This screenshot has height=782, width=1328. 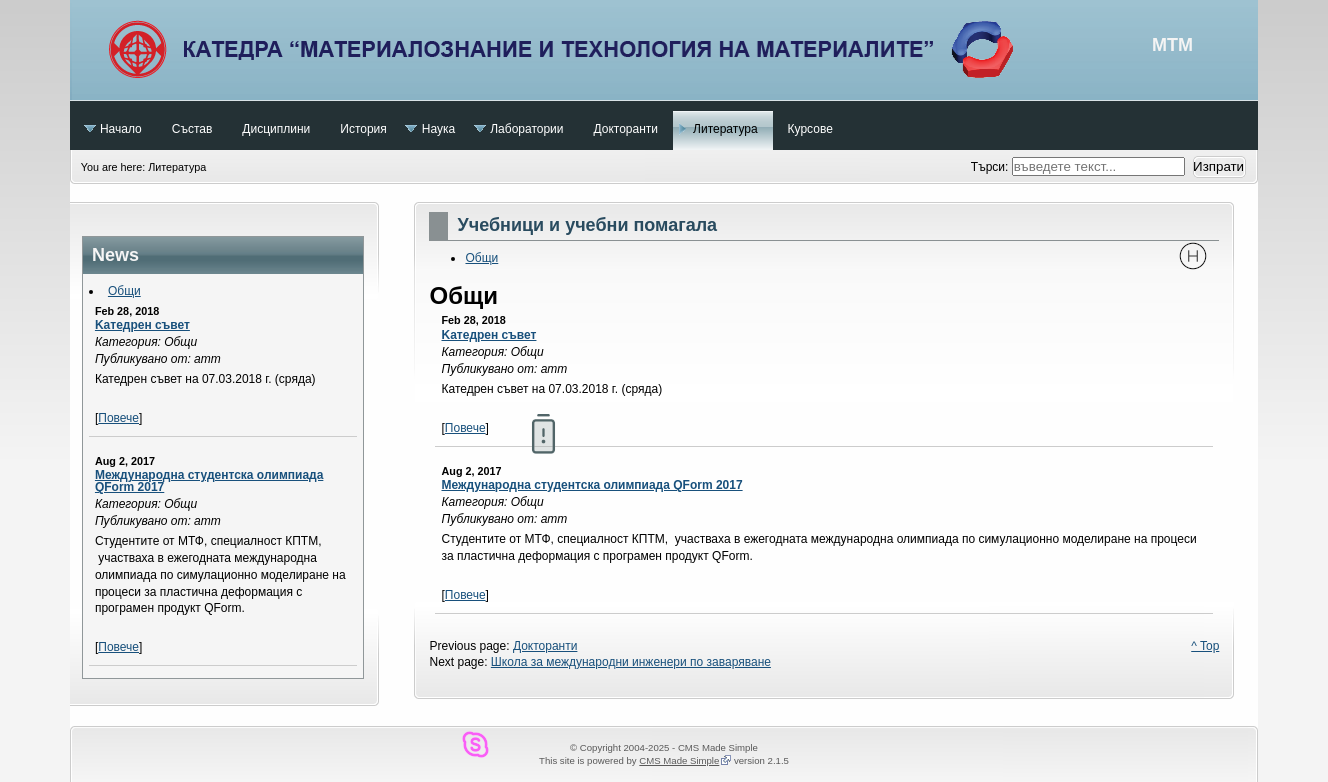 I want to click on open Skype app, so click(x=475, y=744).